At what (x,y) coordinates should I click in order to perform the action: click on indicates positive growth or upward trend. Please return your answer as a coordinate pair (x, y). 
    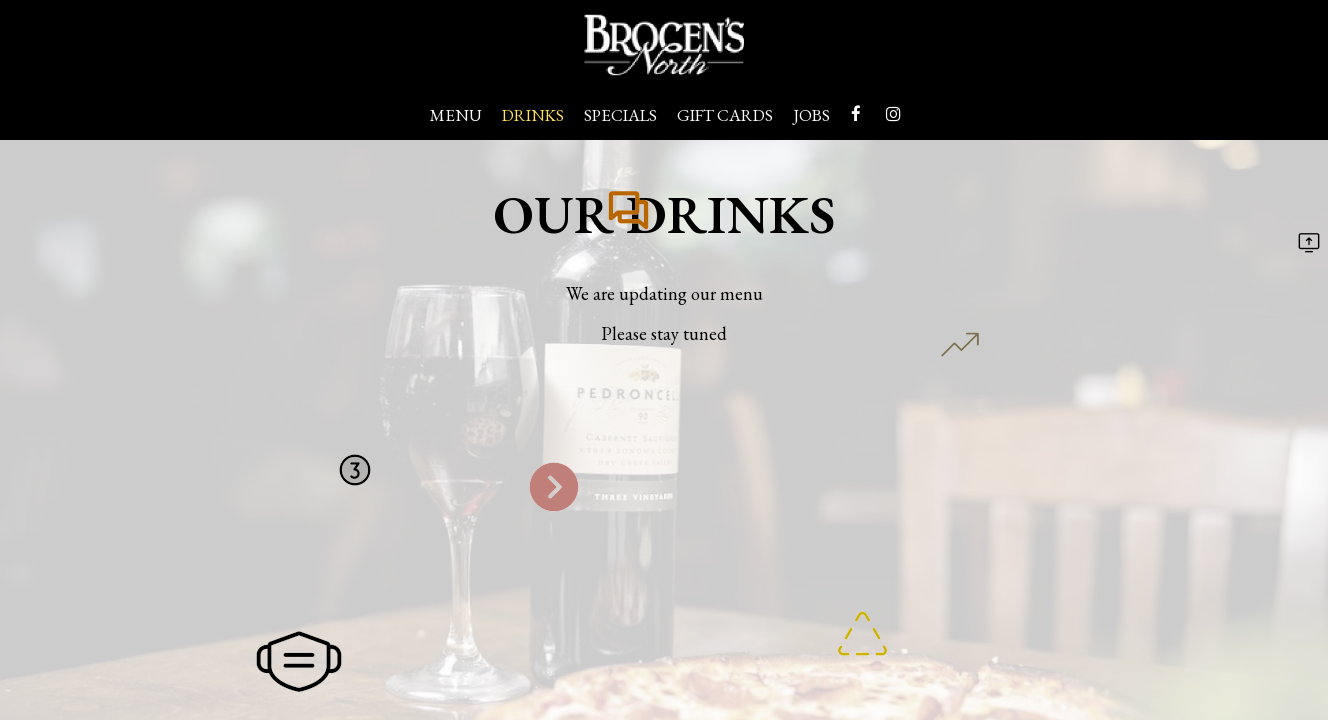
    Looking at the image, I should click on (960, 346).